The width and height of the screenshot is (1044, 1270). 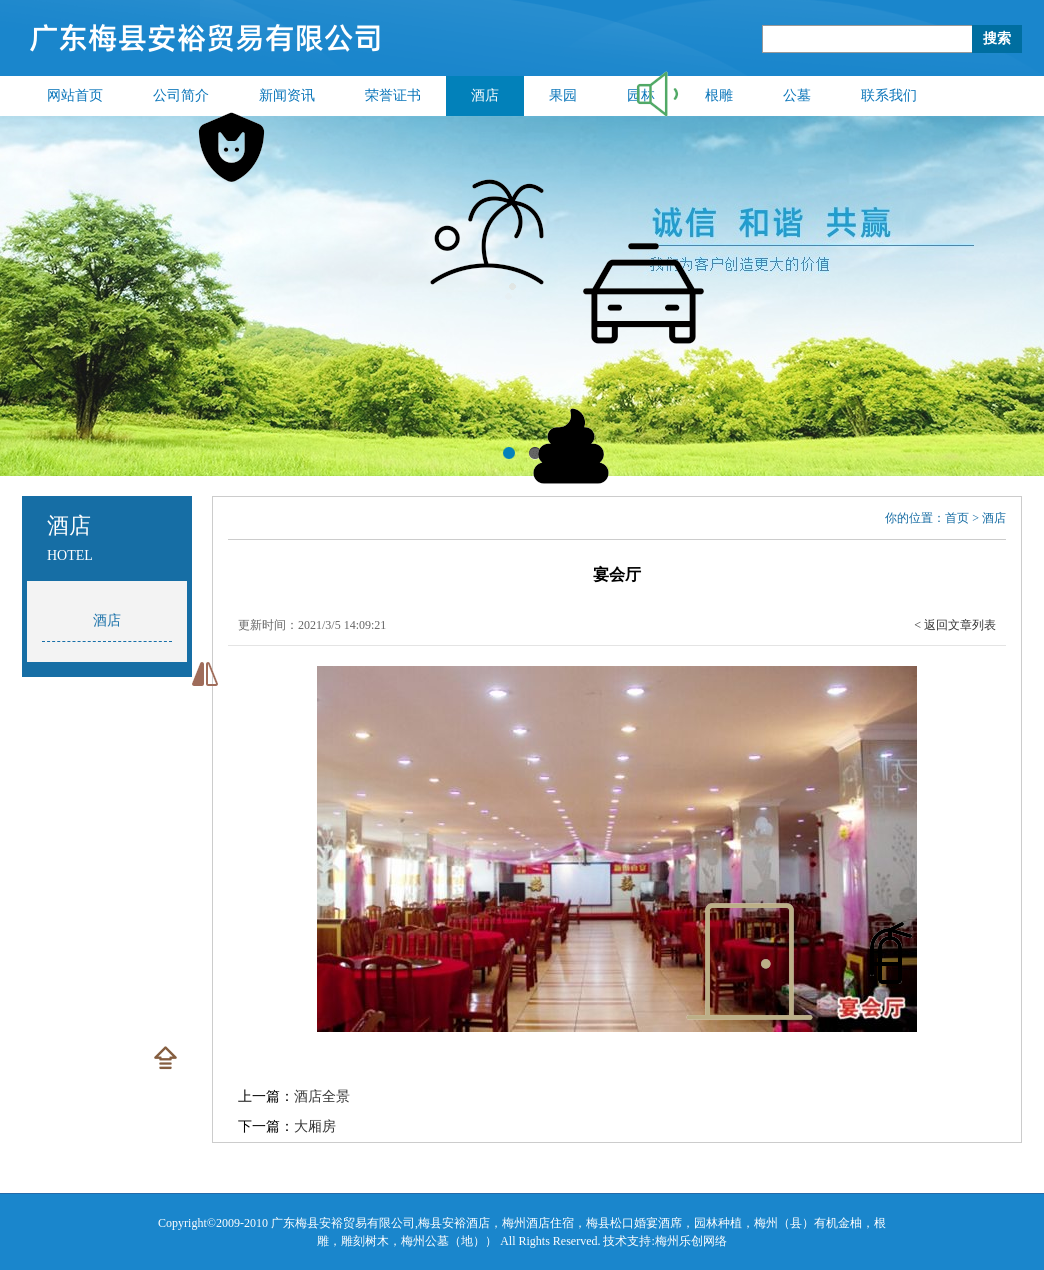 I want to click on upload multiple files, so click(x=165, y=1058).